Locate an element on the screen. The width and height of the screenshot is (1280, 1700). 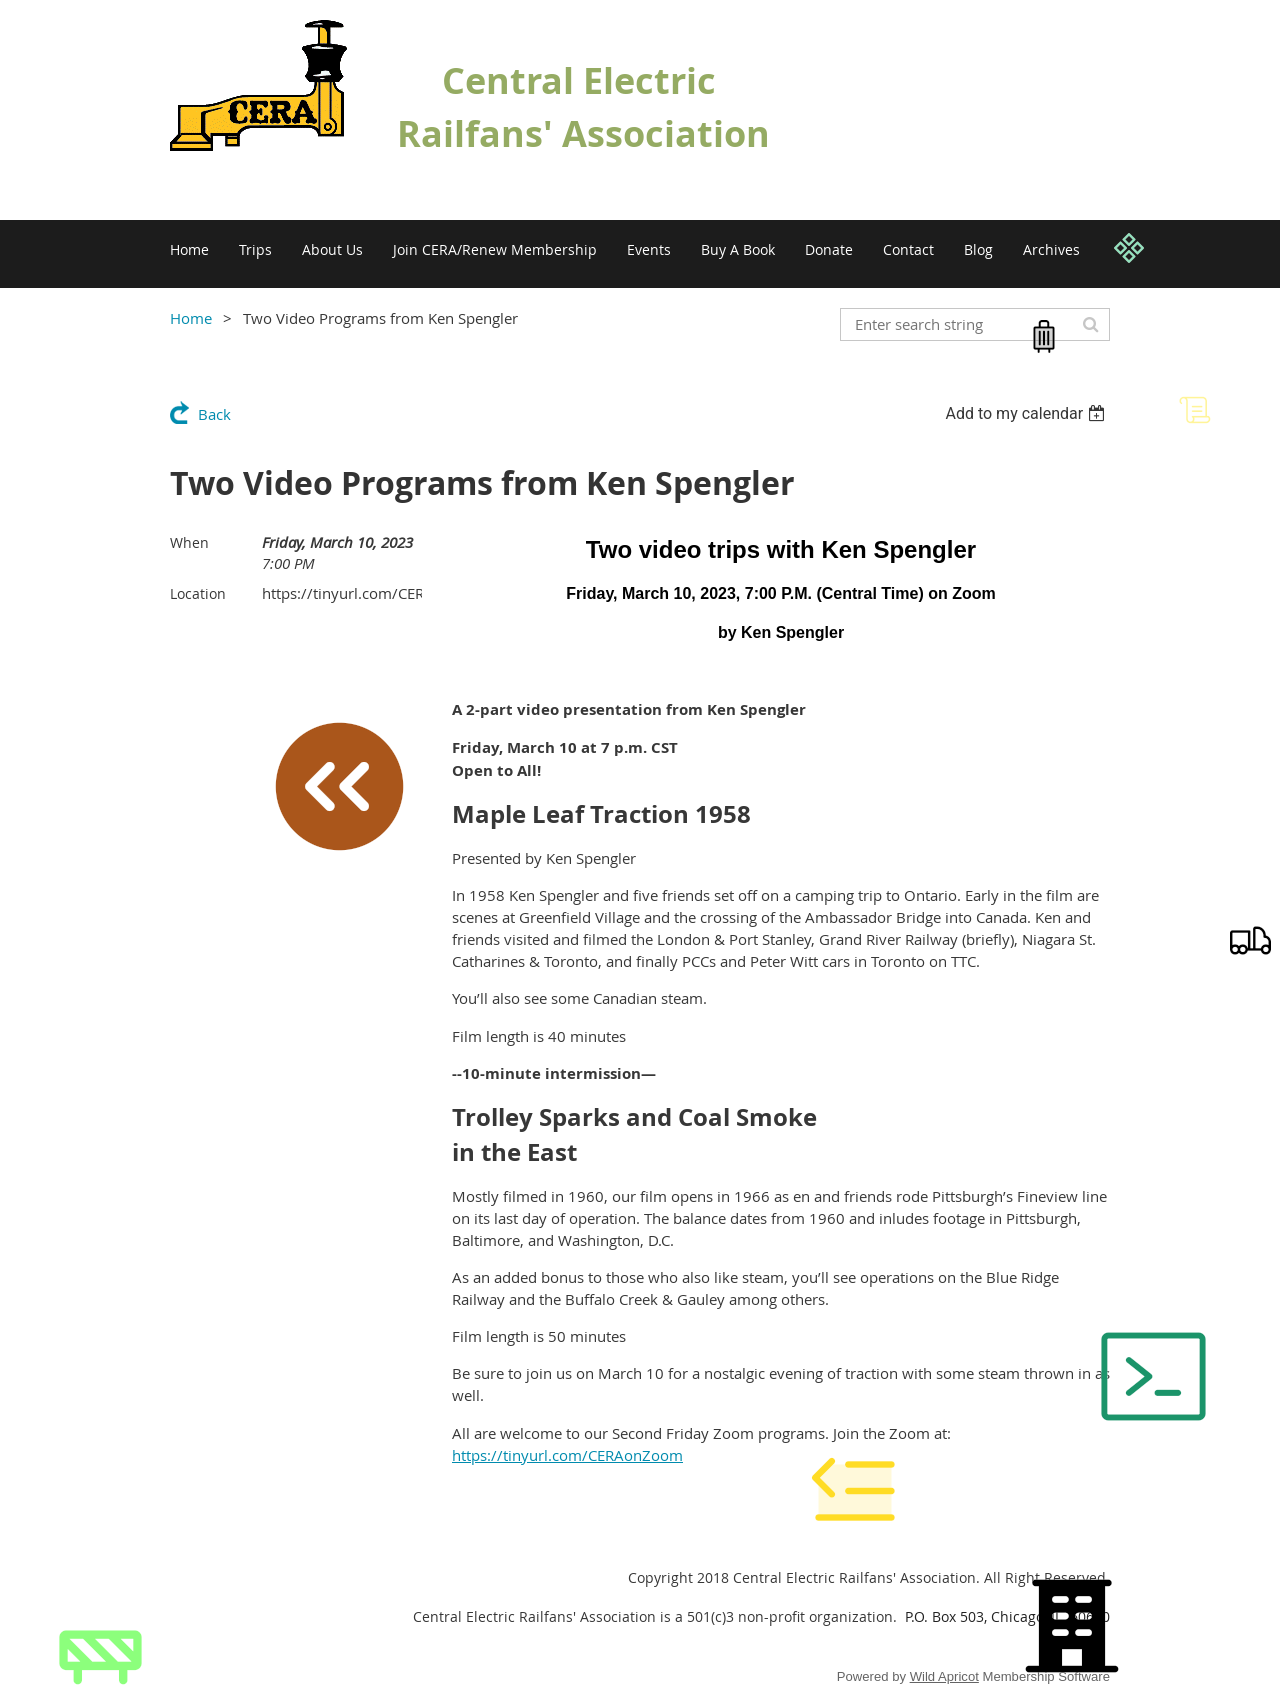
view terms and conditions or legal documents is located at coordinates (1196, 410).